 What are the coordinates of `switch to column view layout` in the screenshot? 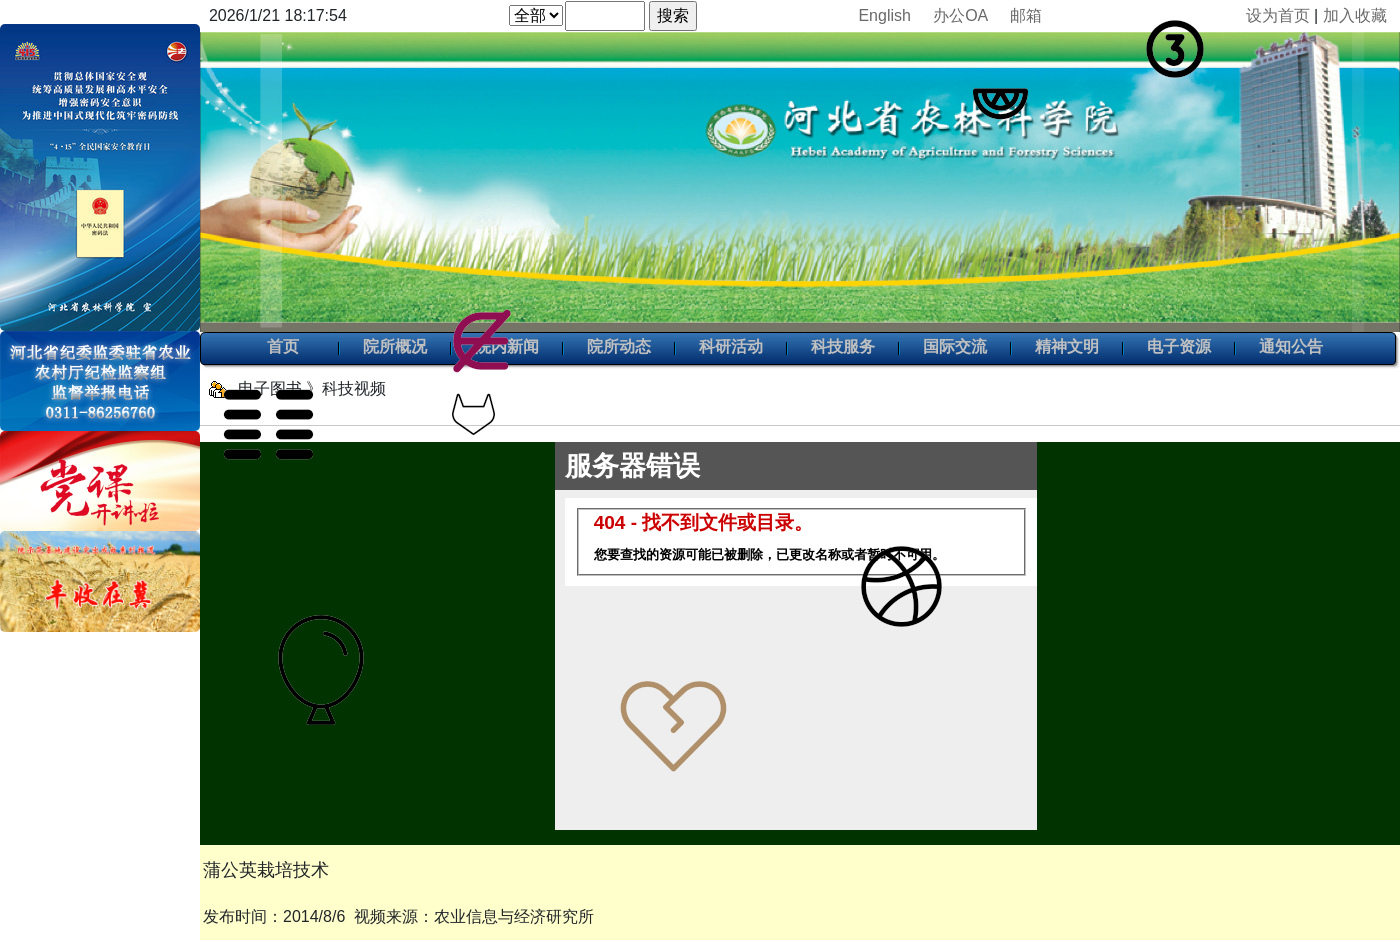 It's located at (268, 424).